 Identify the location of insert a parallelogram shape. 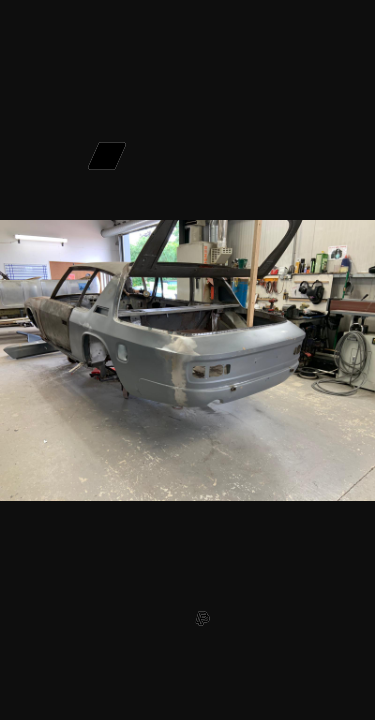
(107, 156).